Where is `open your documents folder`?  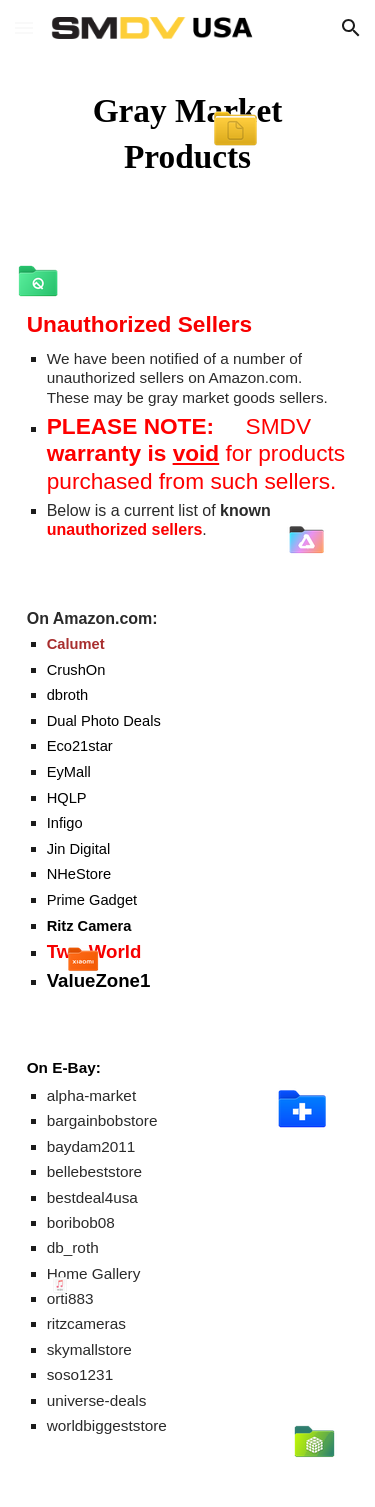 open your documents folder is located at coordinates (235, 128).